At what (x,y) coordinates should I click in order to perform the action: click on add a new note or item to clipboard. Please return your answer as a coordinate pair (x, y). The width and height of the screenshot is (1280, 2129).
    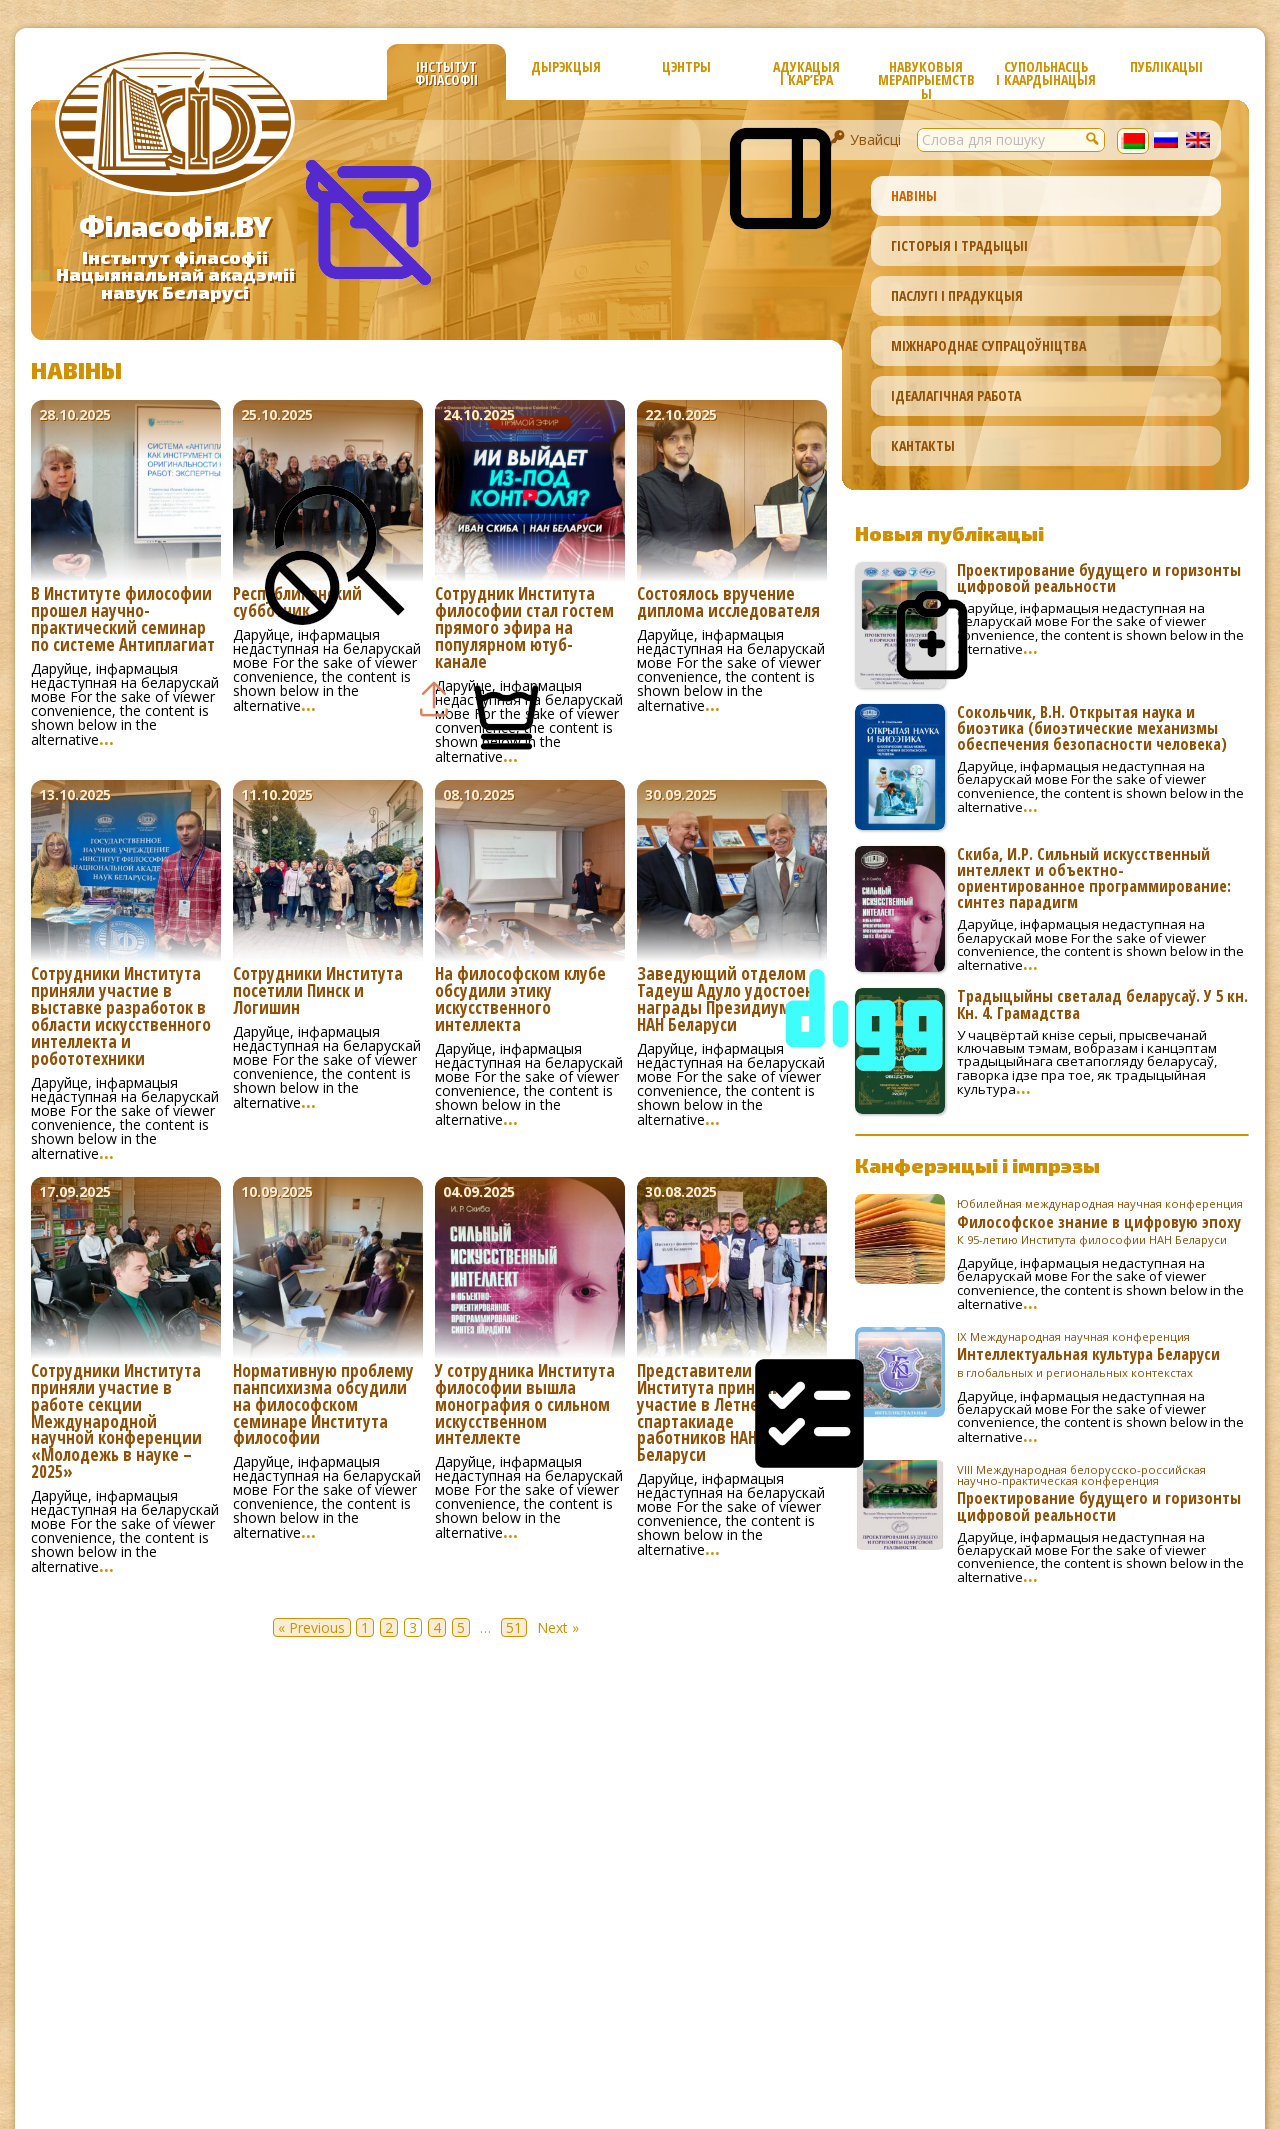
    Looking at the image, I should click on (932, 635).